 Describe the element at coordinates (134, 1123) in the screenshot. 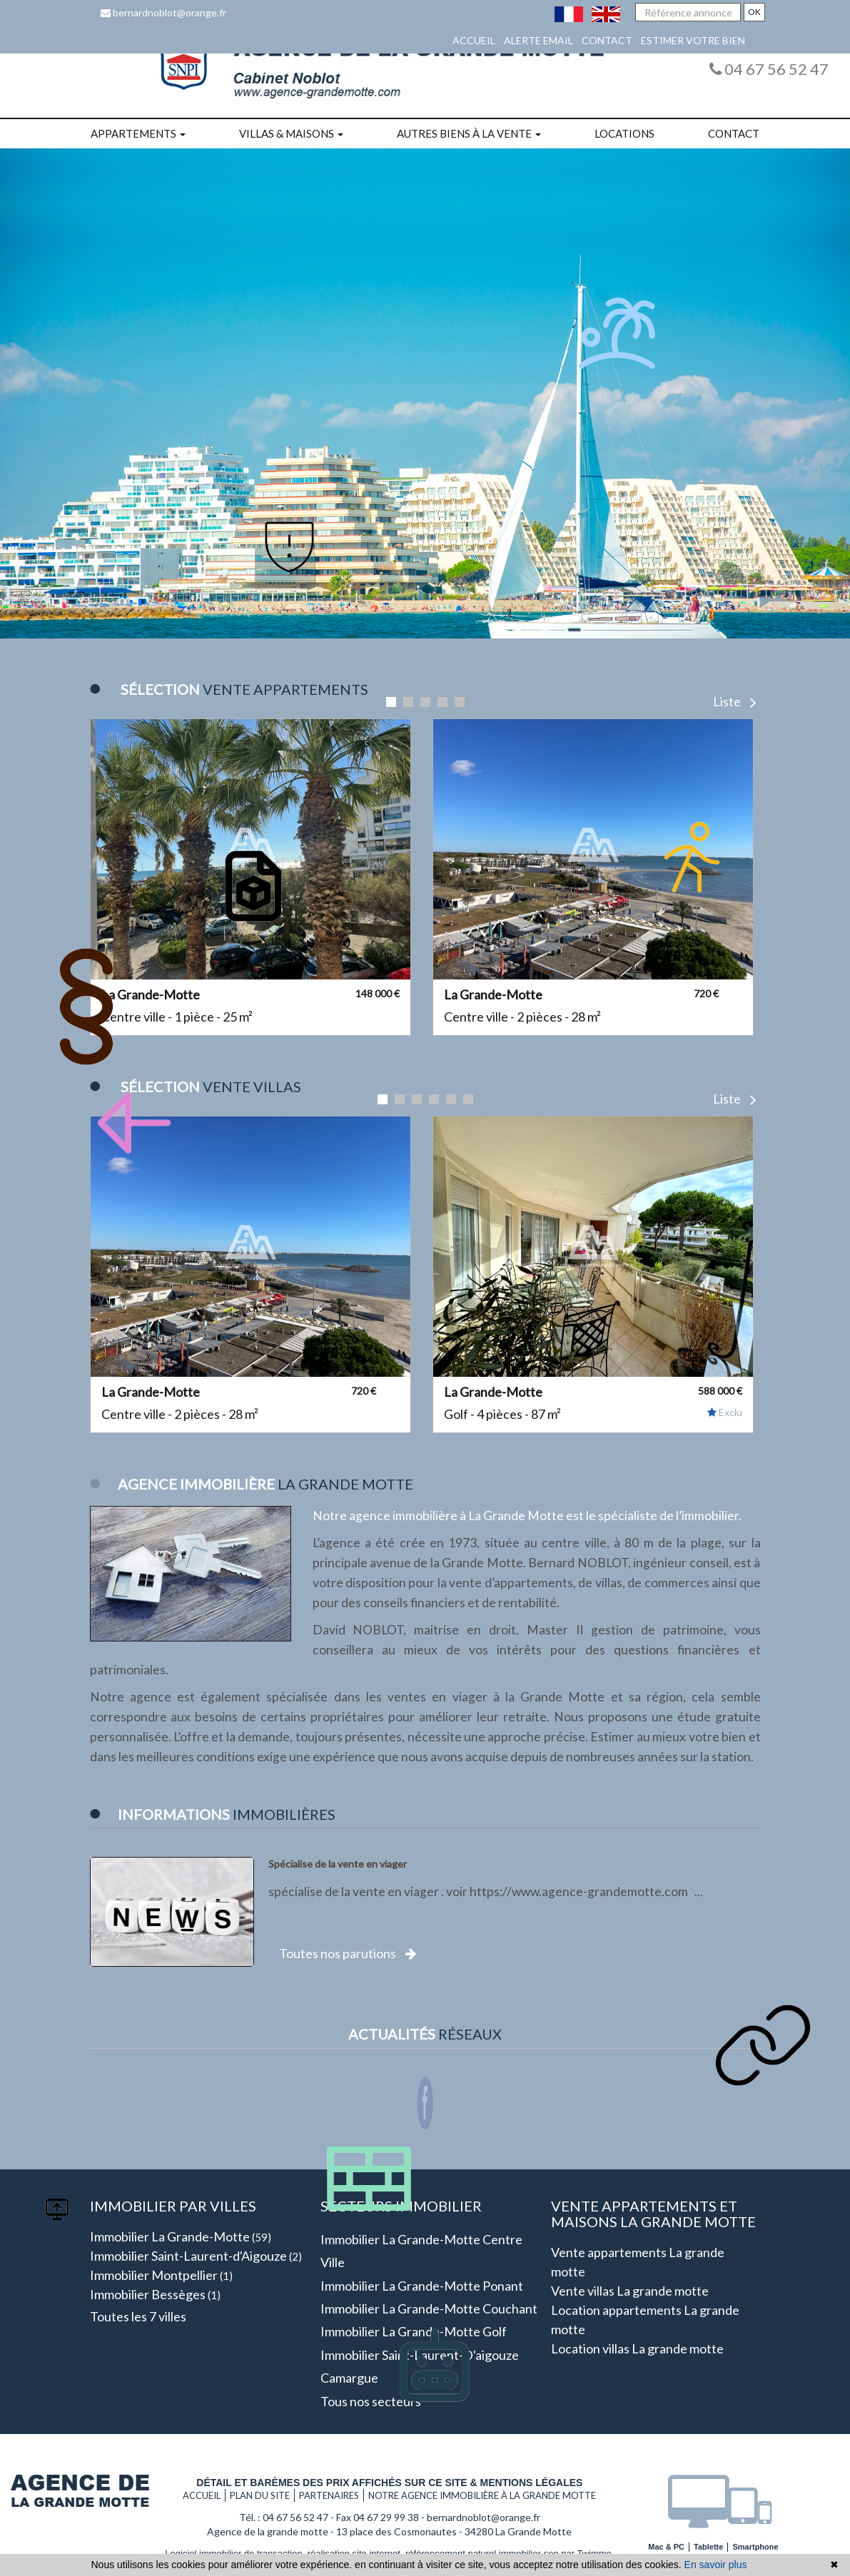

I see `go back to previous screen` at that location.